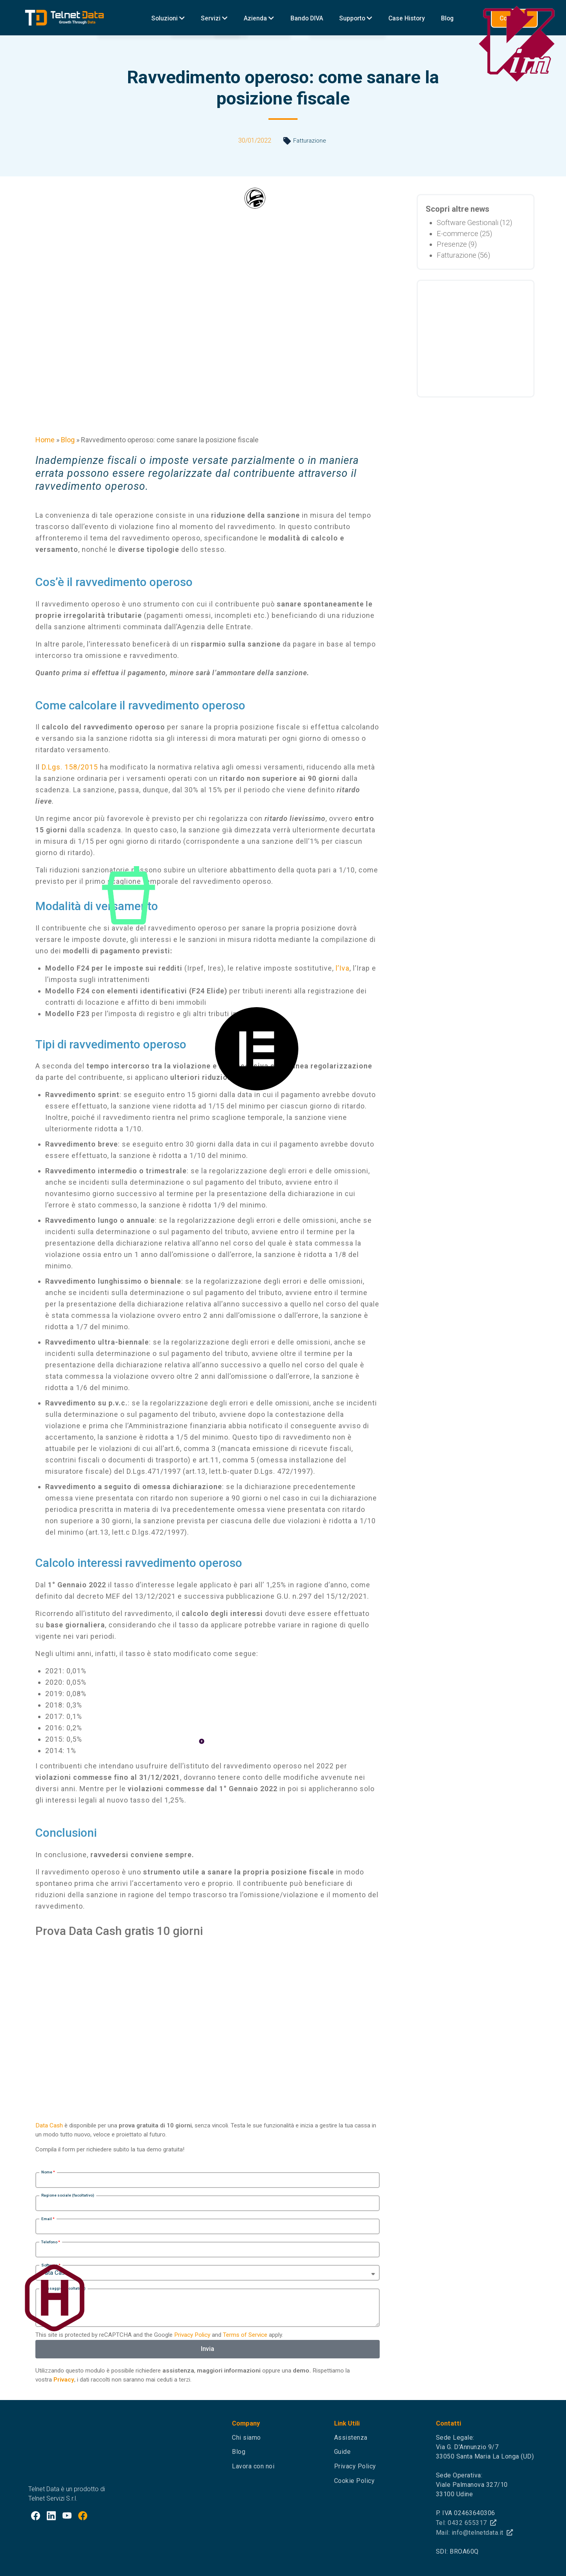 The height and width of the screenshot is (2576, 566). What do you see at coordinates (202, 1741) in the screenshot?
I see `upload a file or content` at bounding box center [202, 1741].